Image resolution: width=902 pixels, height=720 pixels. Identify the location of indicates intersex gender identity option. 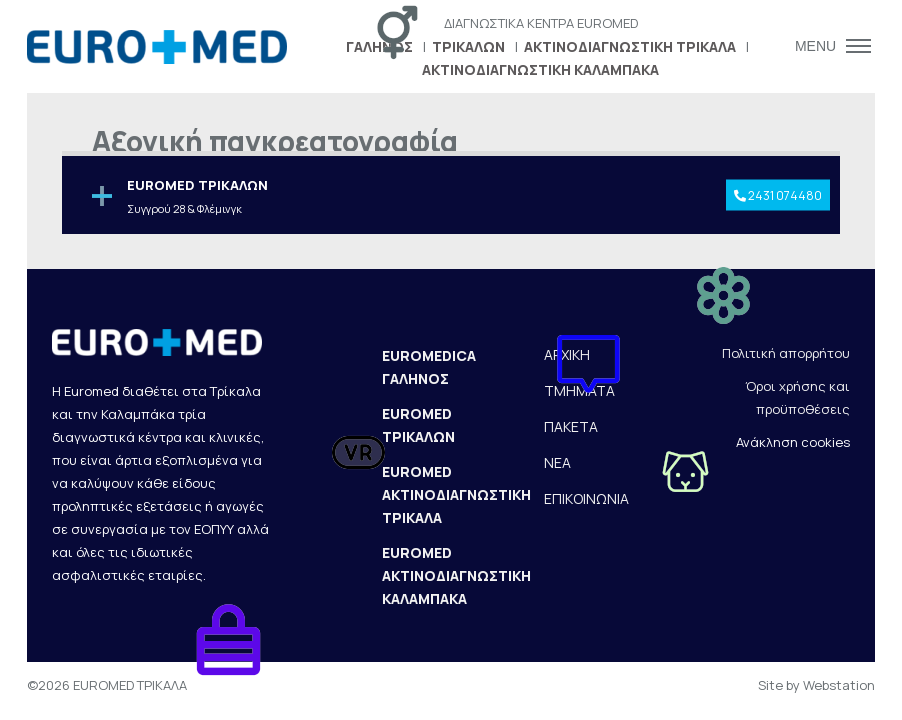
(395, 31).